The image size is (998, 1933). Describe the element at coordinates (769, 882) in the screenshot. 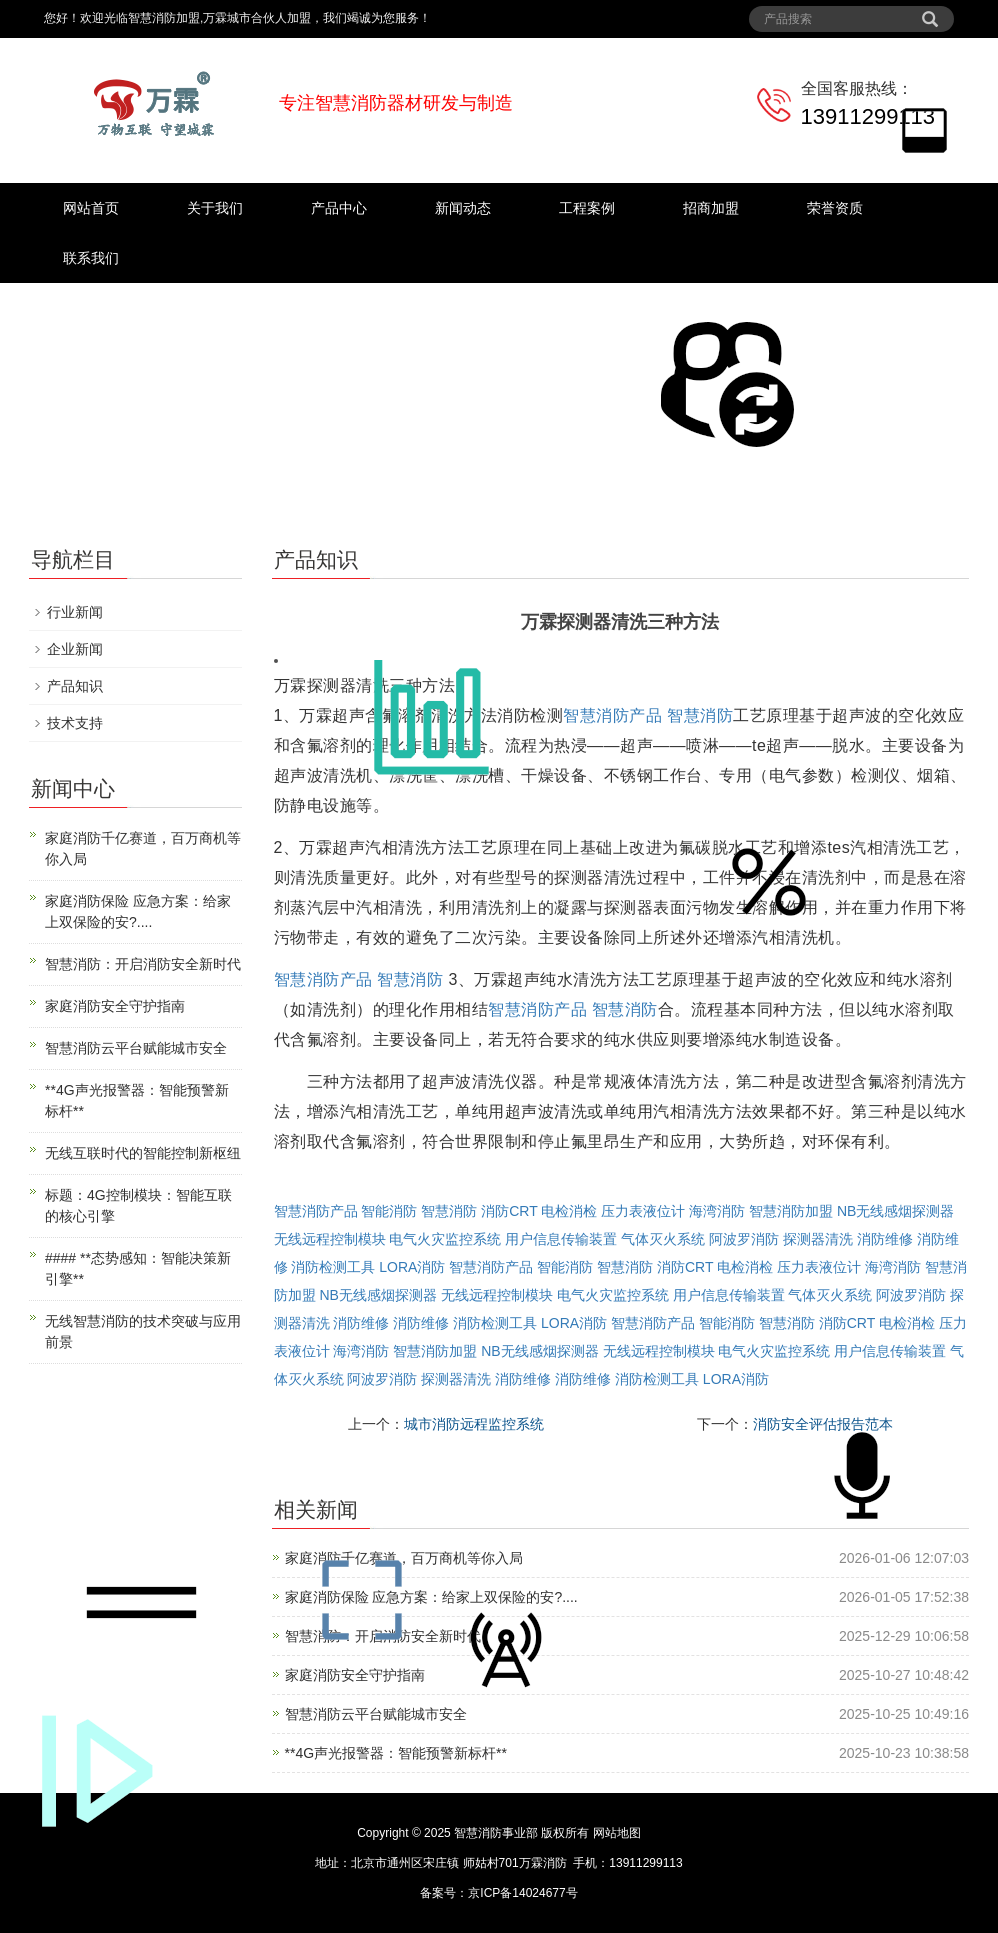

I see `view or apply a percentage value` at that location.